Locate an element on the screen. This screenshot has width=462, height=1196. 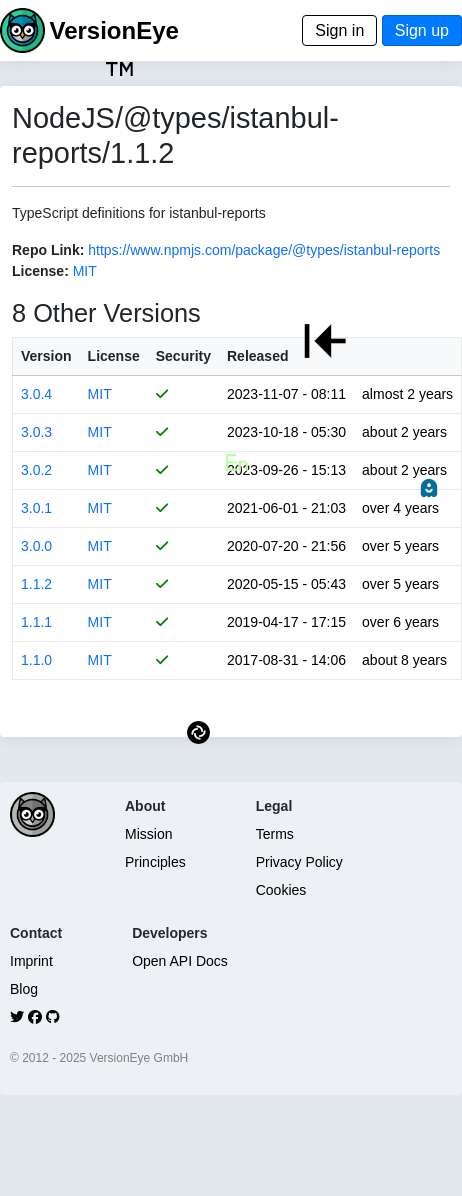
switch to english language input is located at coordinates (236, 462).